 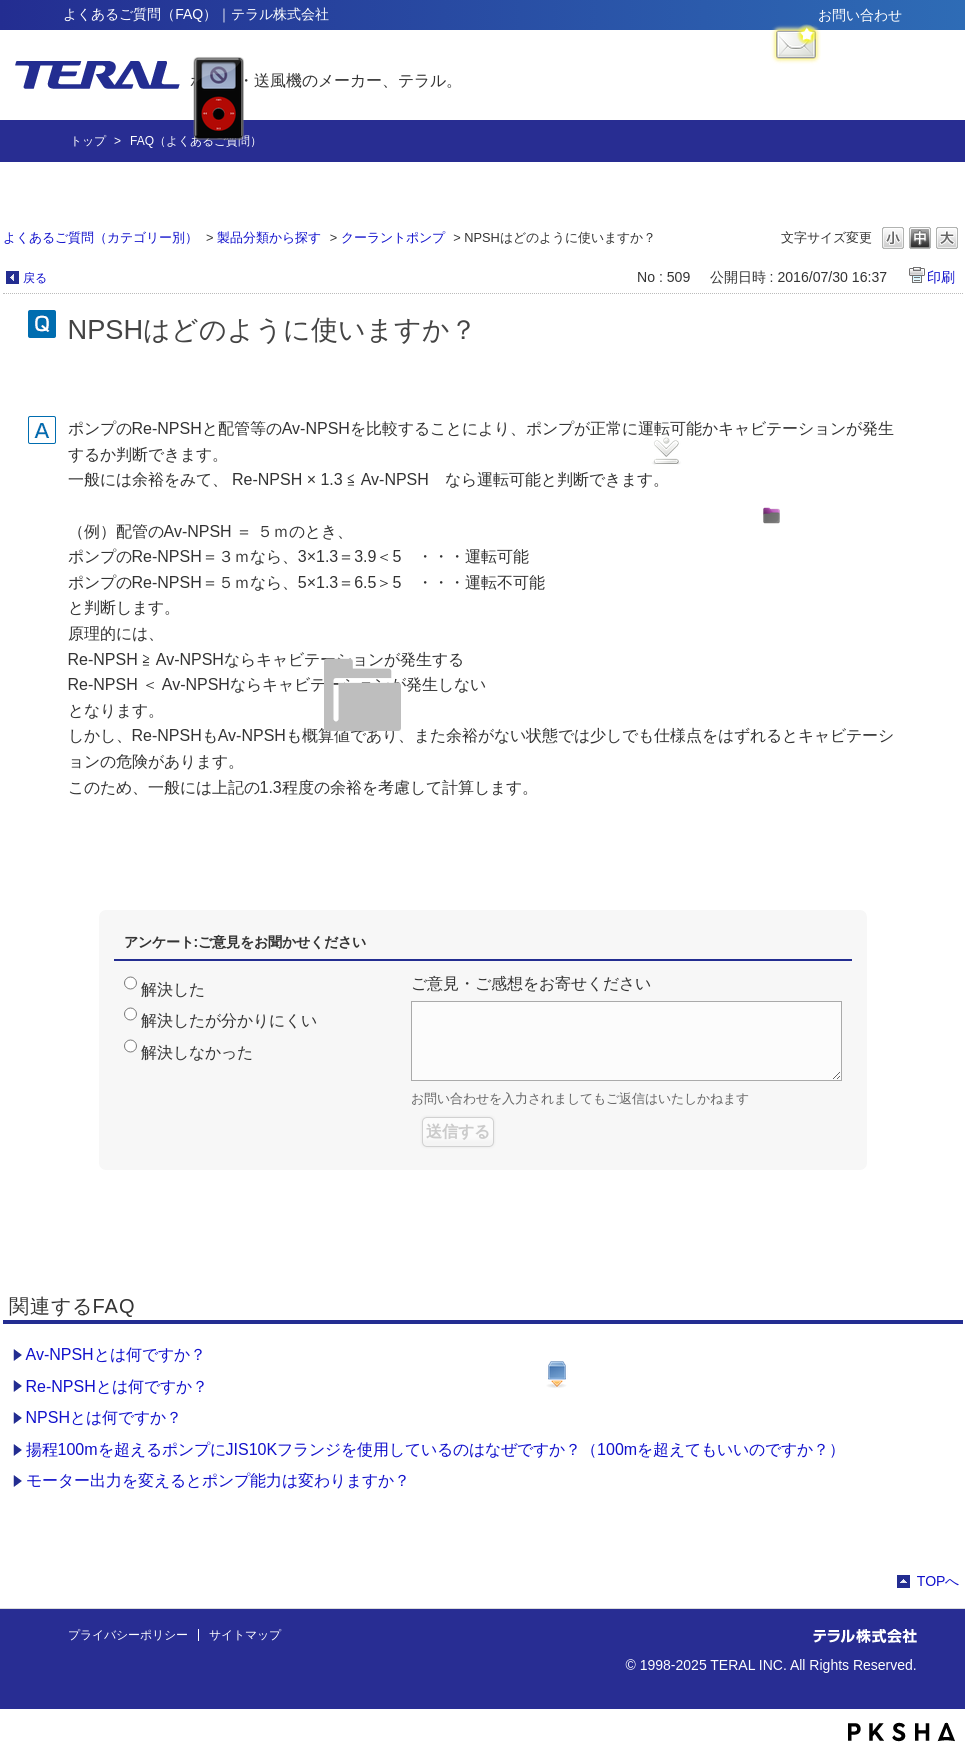 I want to click on scroll to bottom of page or list, so click(x=666, y=451).